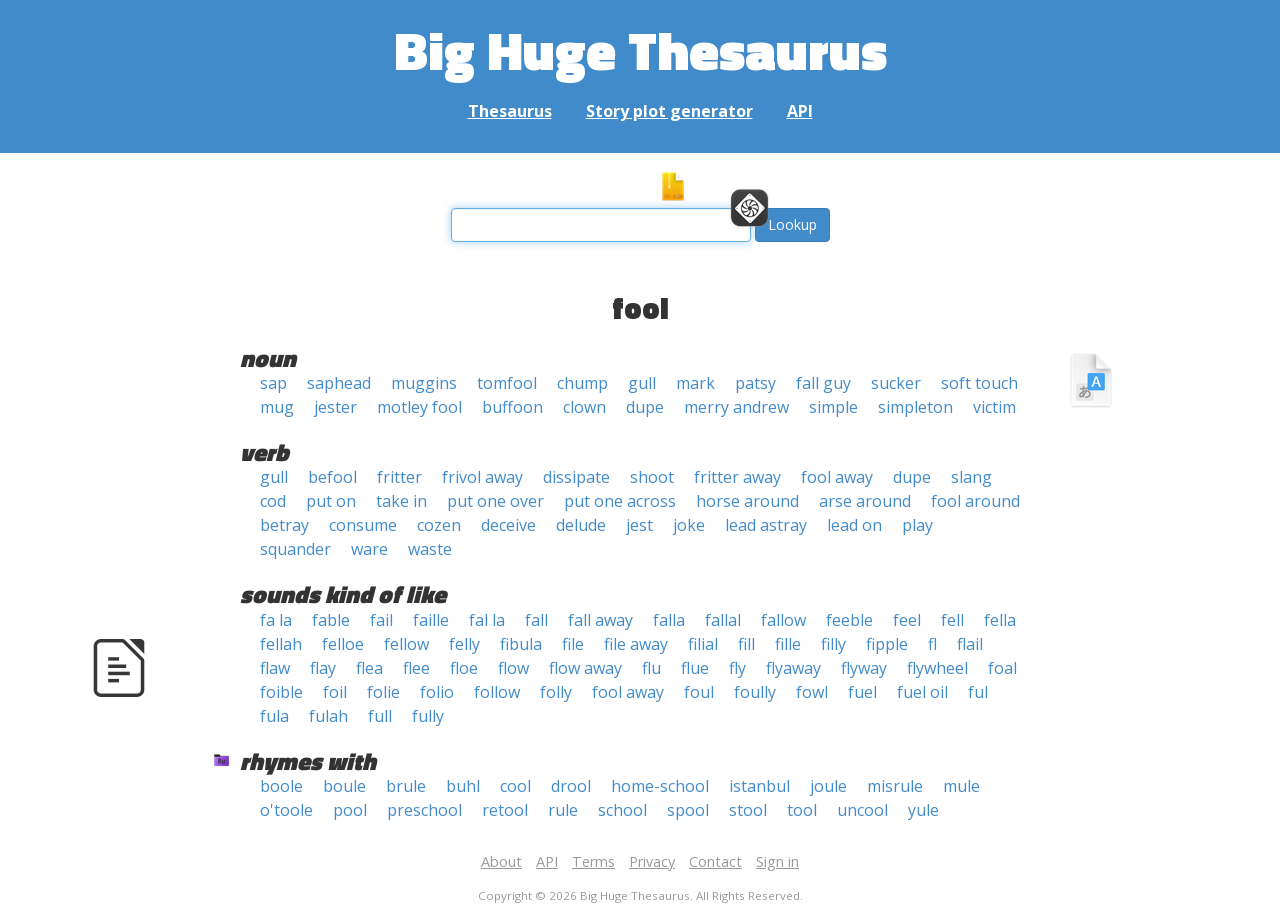  I want to click on open virtualization format file for virtual machine import/export, so click(673, 187).